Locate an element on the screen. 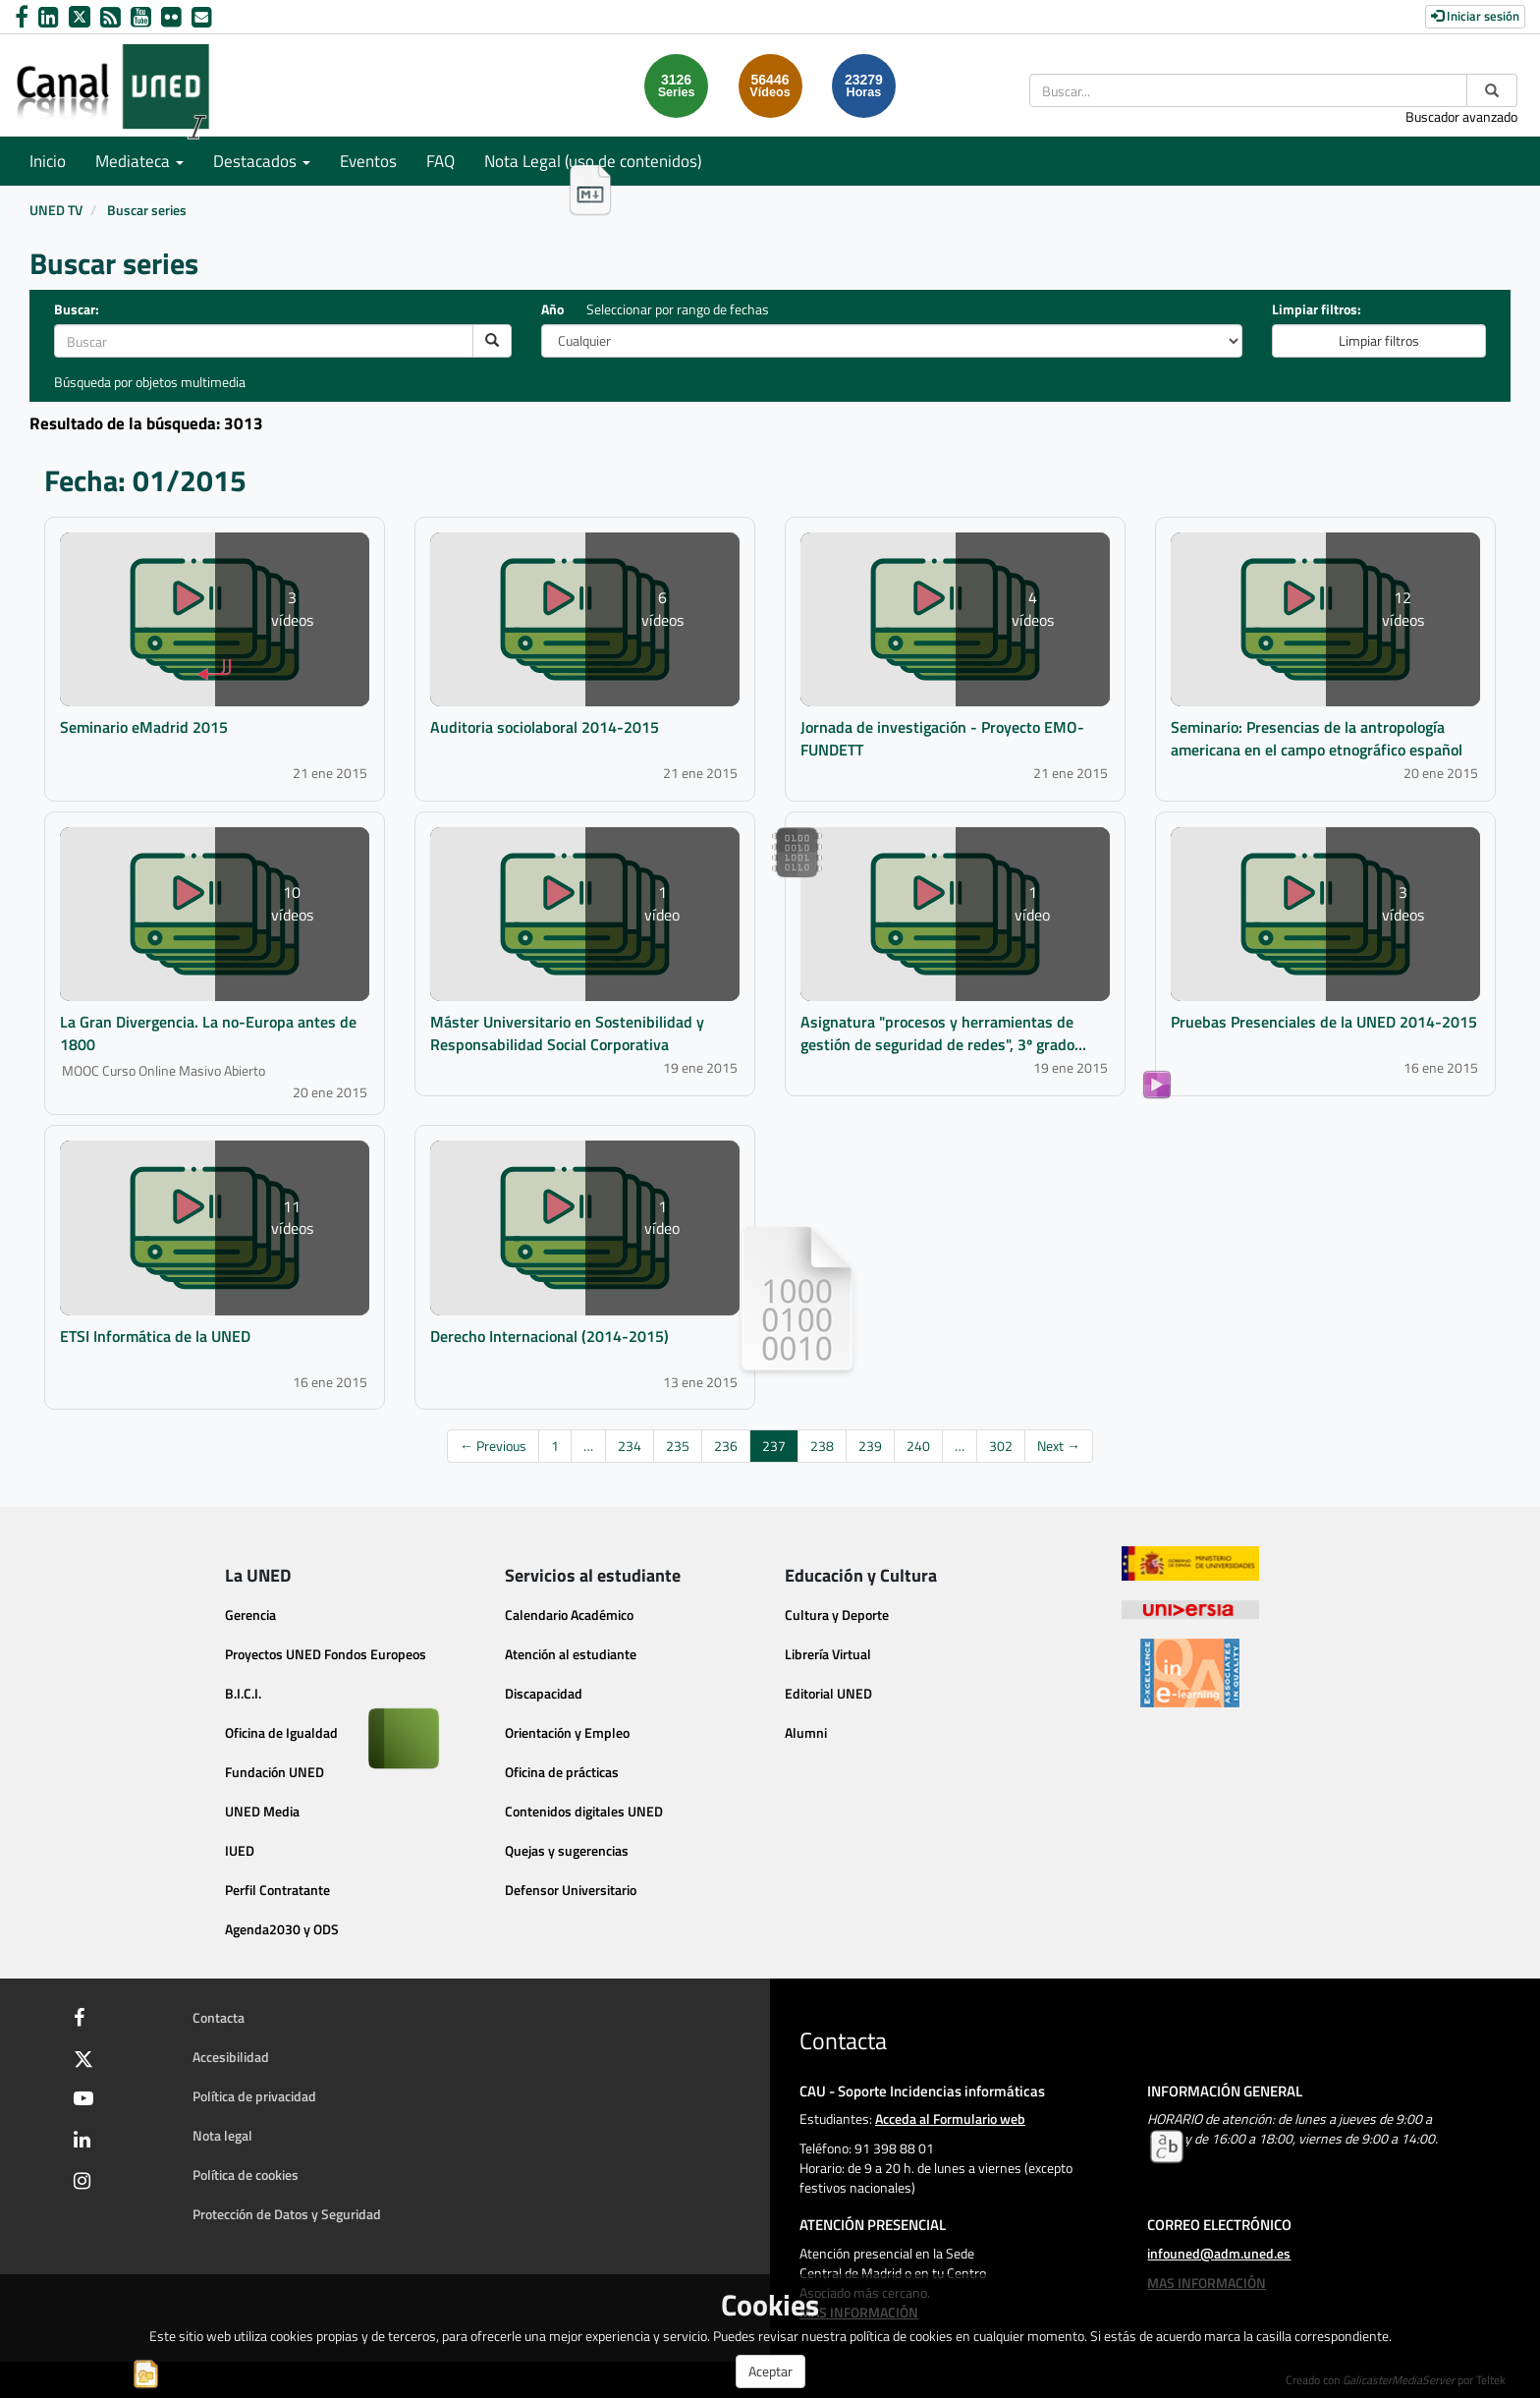 The width and height of the screenshot is (1540, 2398). reply to all recipients of an email is located at coordinates (213, 669).